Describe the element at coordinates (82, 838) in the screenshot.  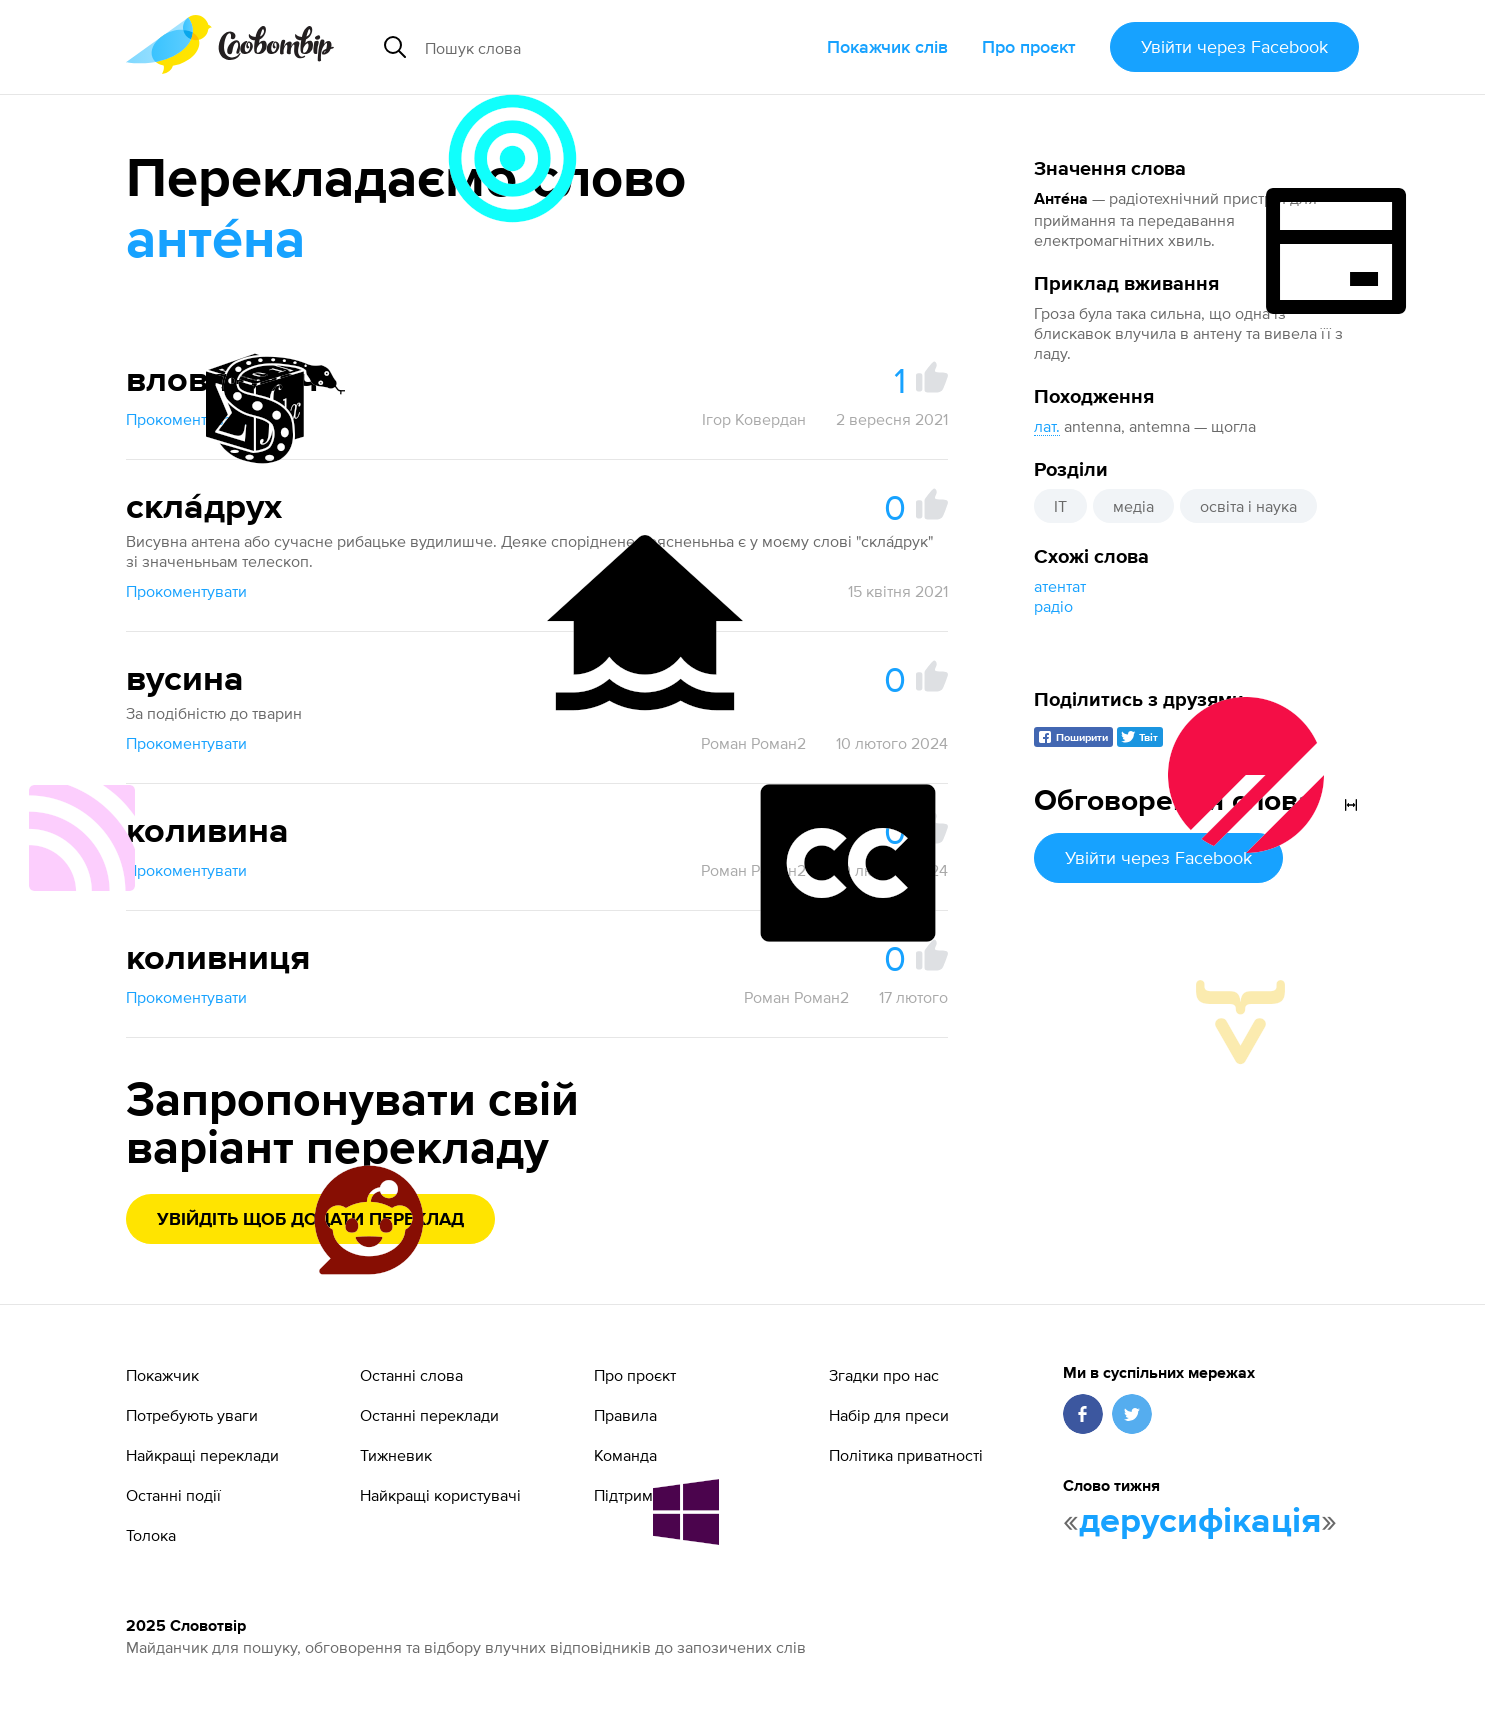
I see `MQTT protocol or messaging service integration` at that location.